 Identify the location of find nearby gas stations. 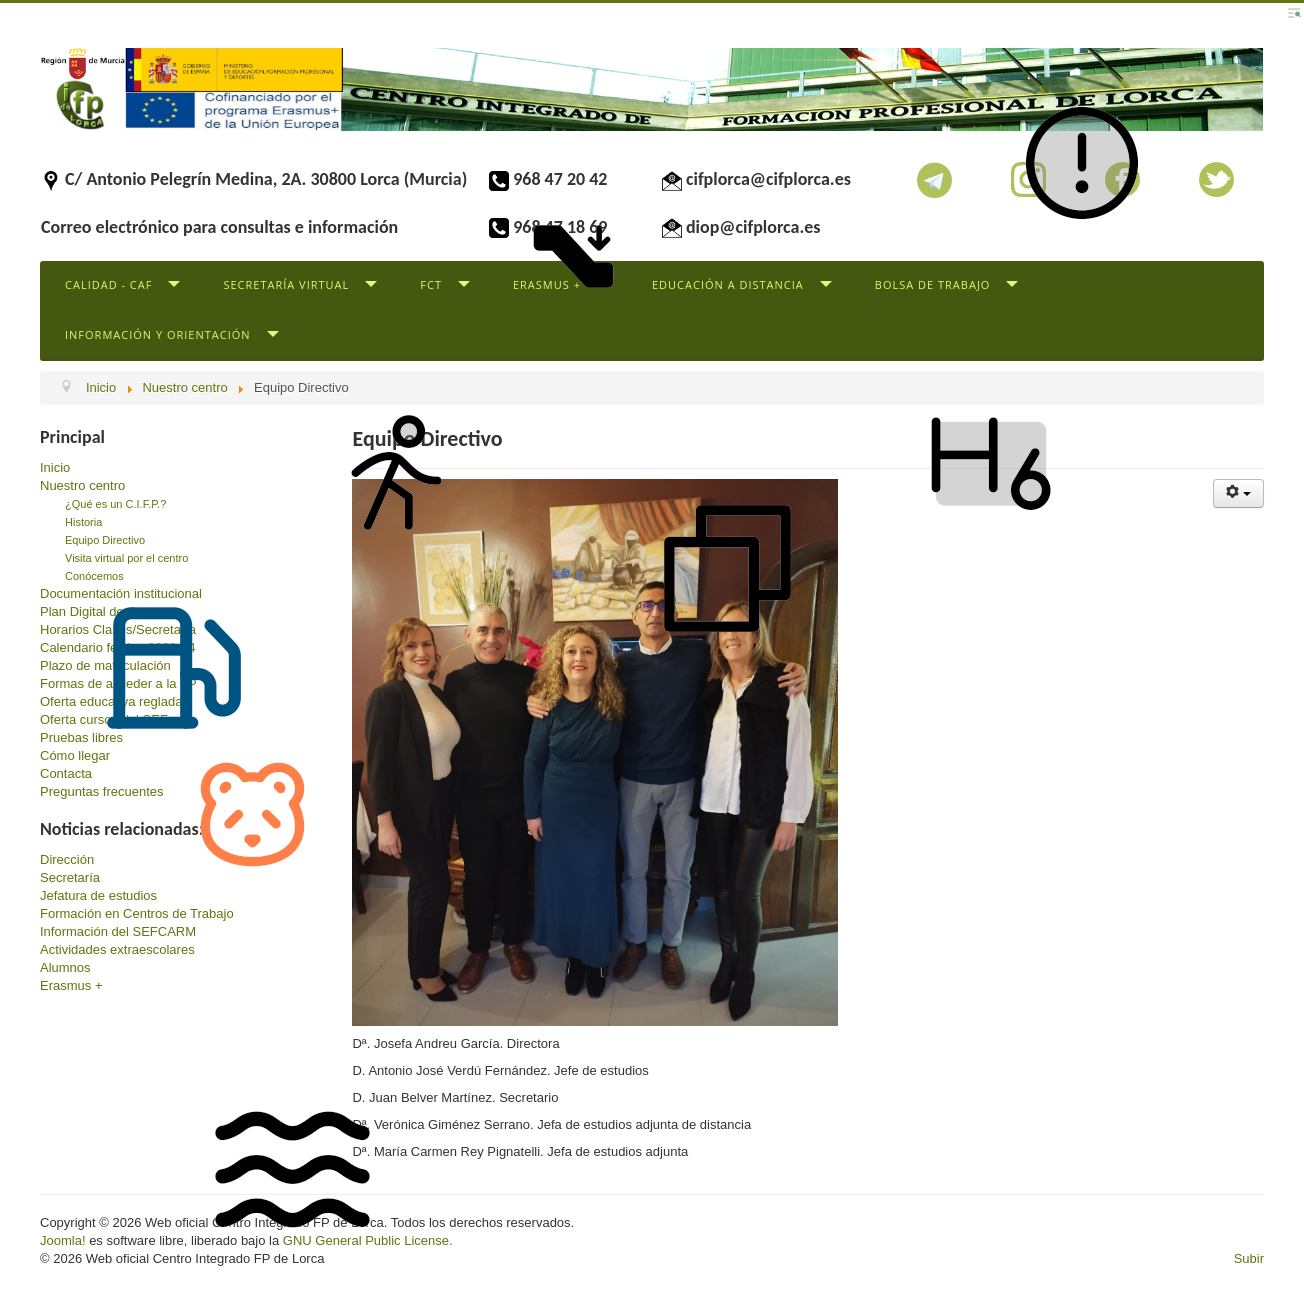
(174, 668).